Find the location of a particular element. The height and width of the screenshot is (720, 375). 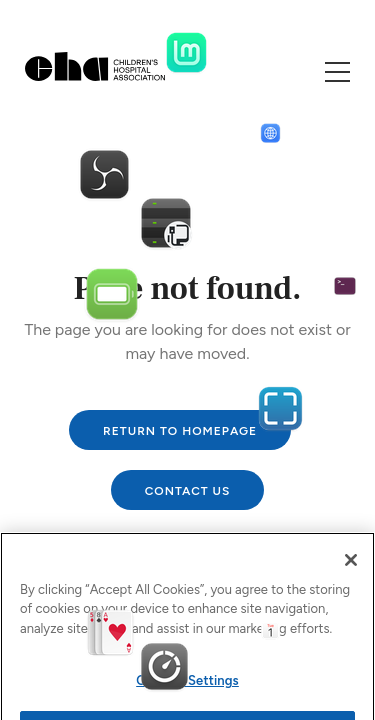

access battery and power settings is located at coordinates (112, 295).